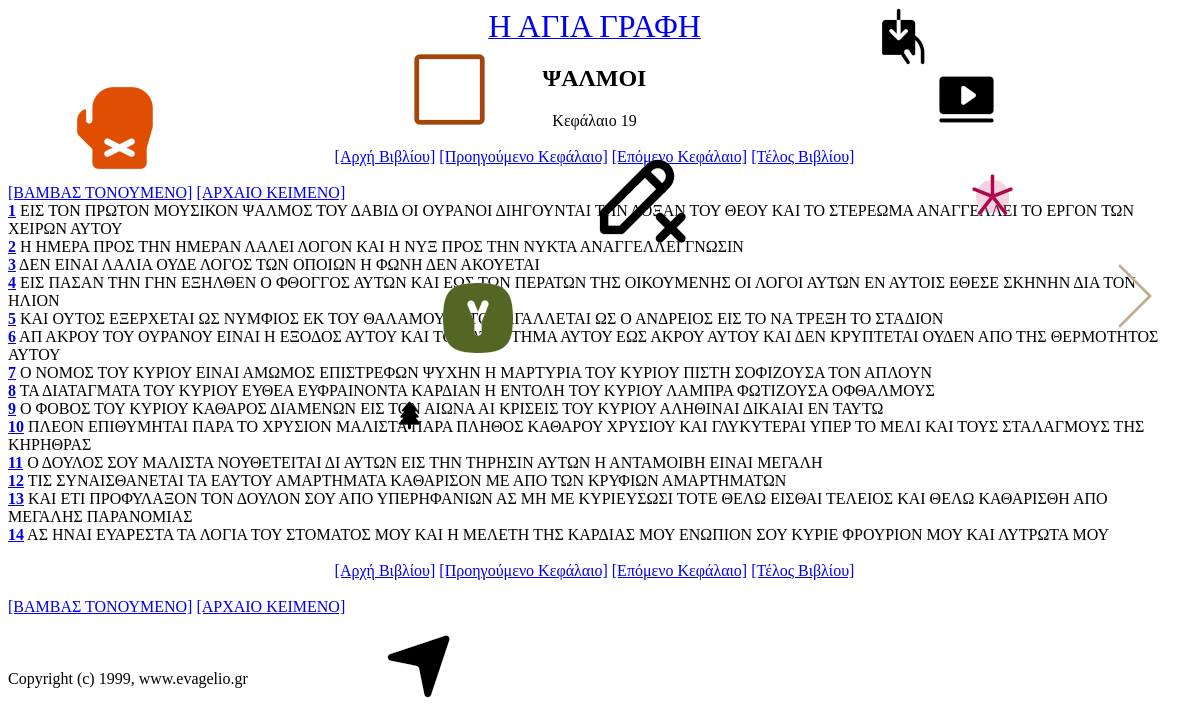  I want to click on access boxing or combat sports content, so click(116, 129).